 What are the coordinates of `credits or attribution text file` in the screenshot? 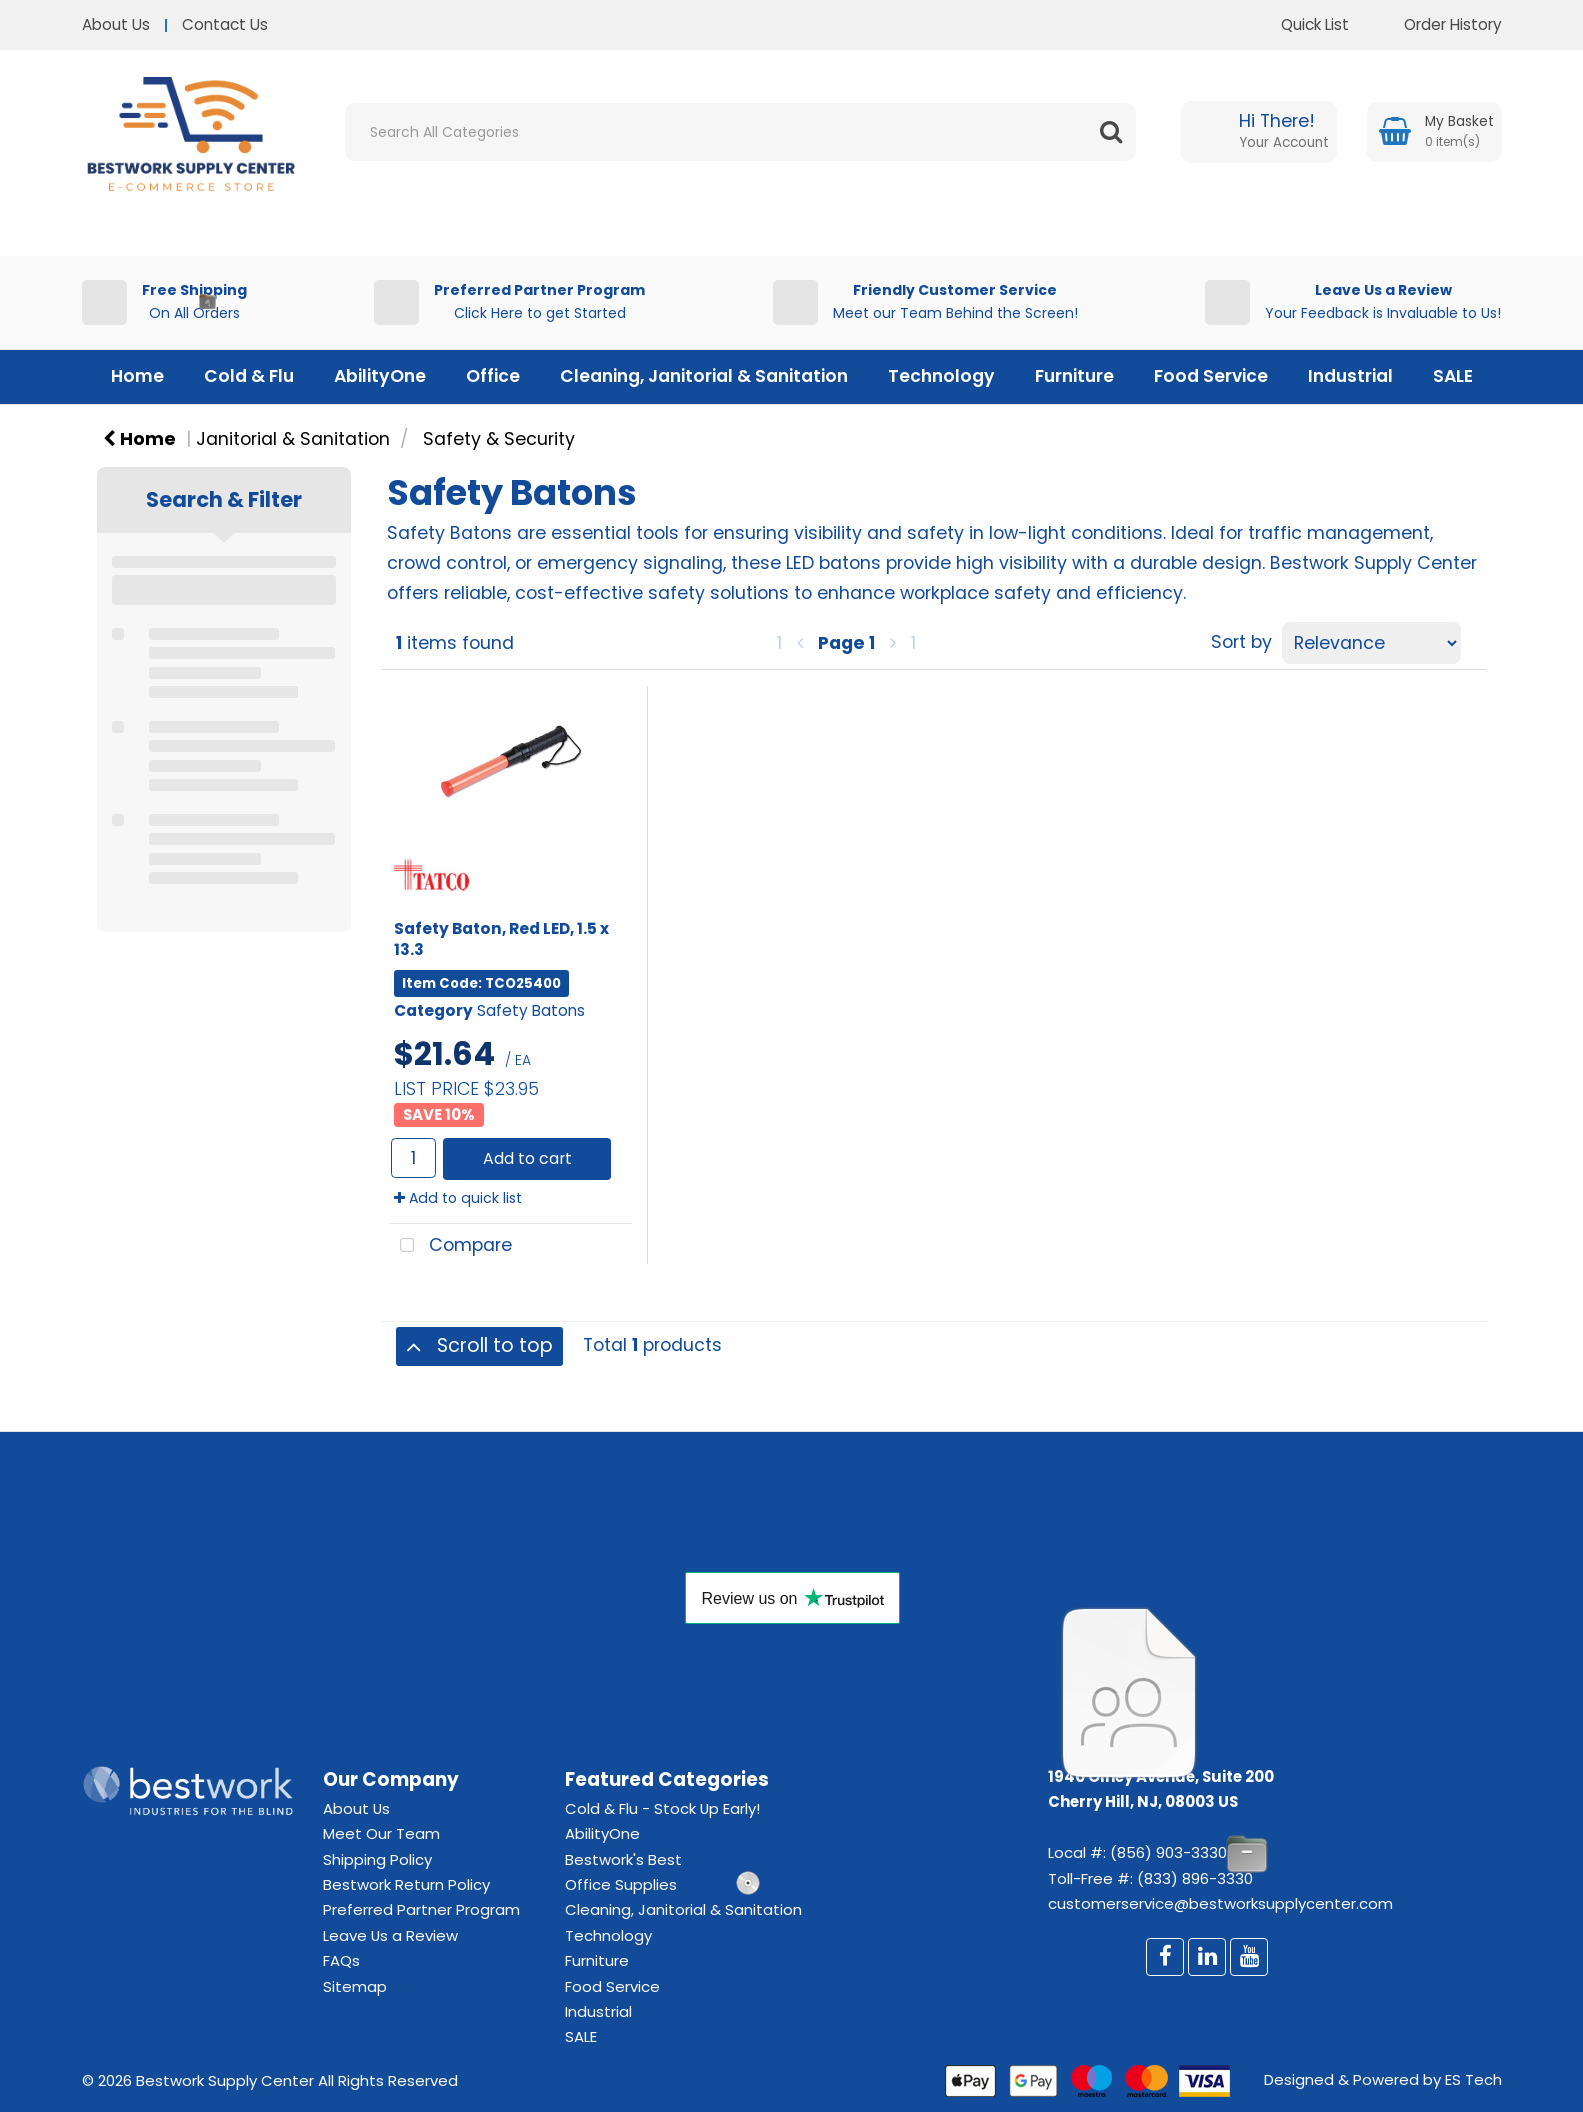 It's located at (1129, 1693).